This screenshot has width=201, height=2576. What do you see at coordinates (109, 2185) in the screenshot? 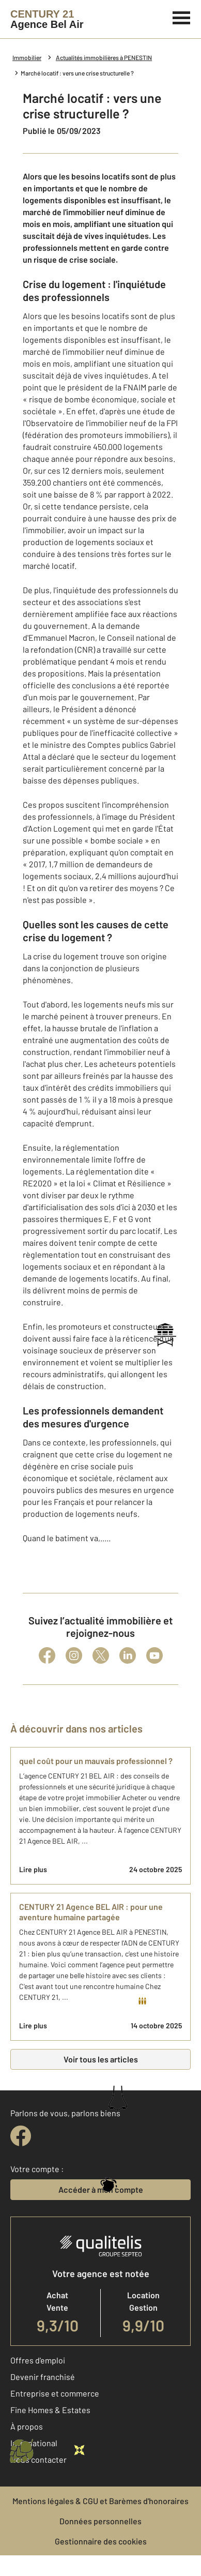
I see `indicates watering or irrigation action` at bounding box center [109, 2185].